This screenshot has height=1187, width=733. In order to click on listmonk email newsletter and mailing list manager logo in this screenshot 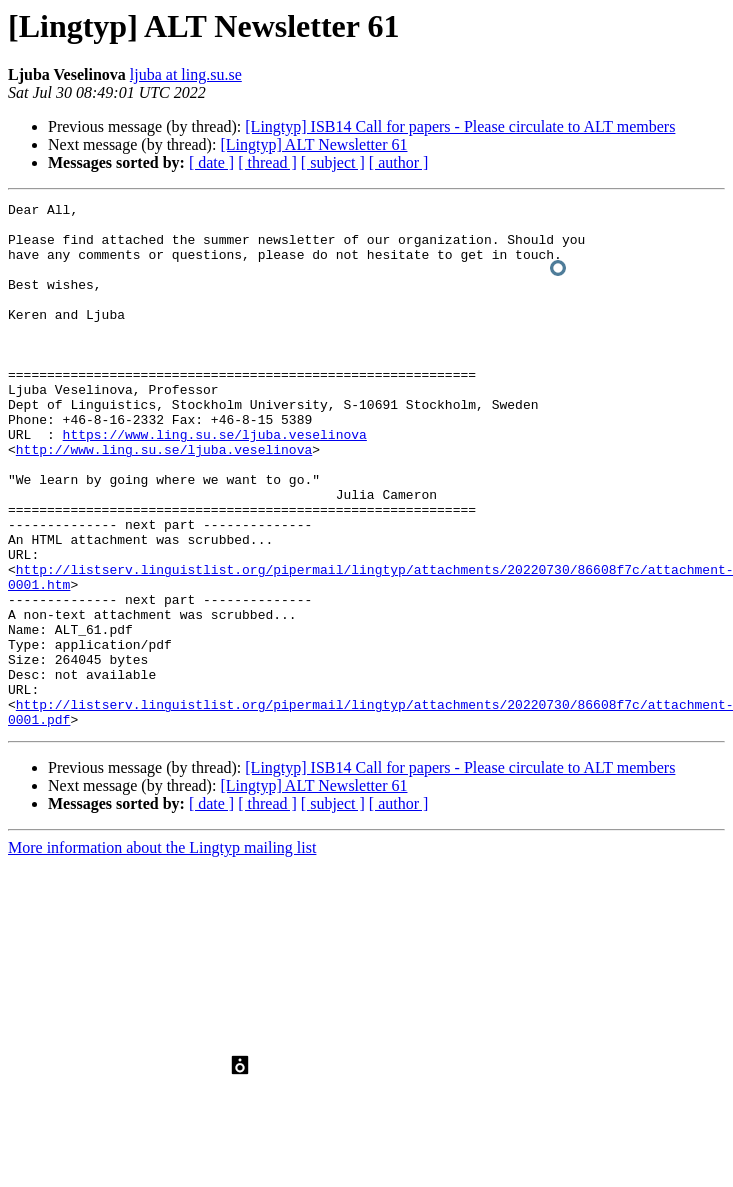, I will do `click(558, 268)`.